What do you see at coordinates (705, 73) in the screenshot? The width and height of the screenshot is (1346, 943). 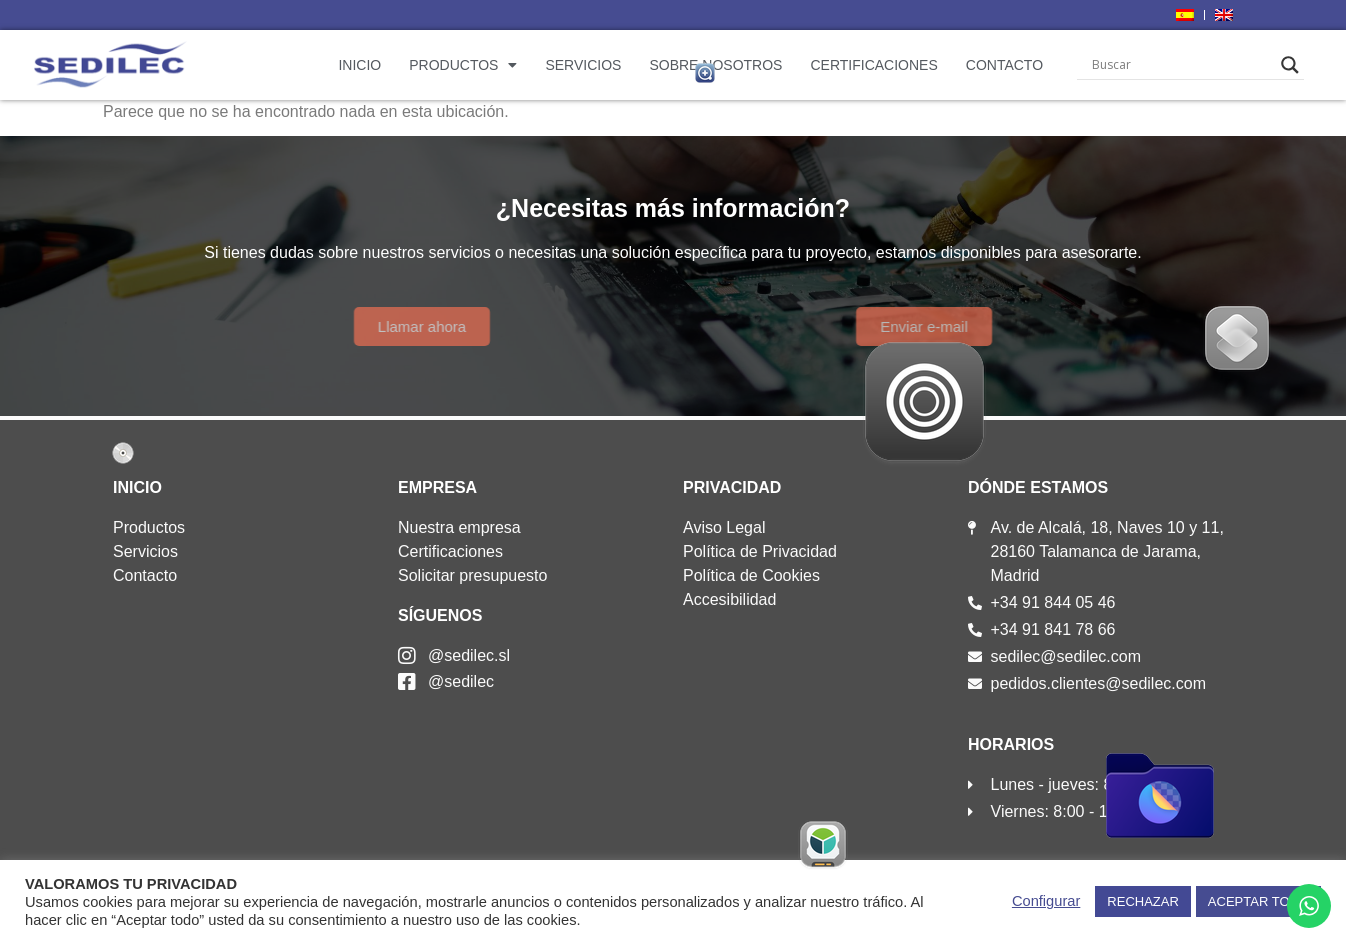 I see `open synology assistant app` at bounding box center [705, 73].